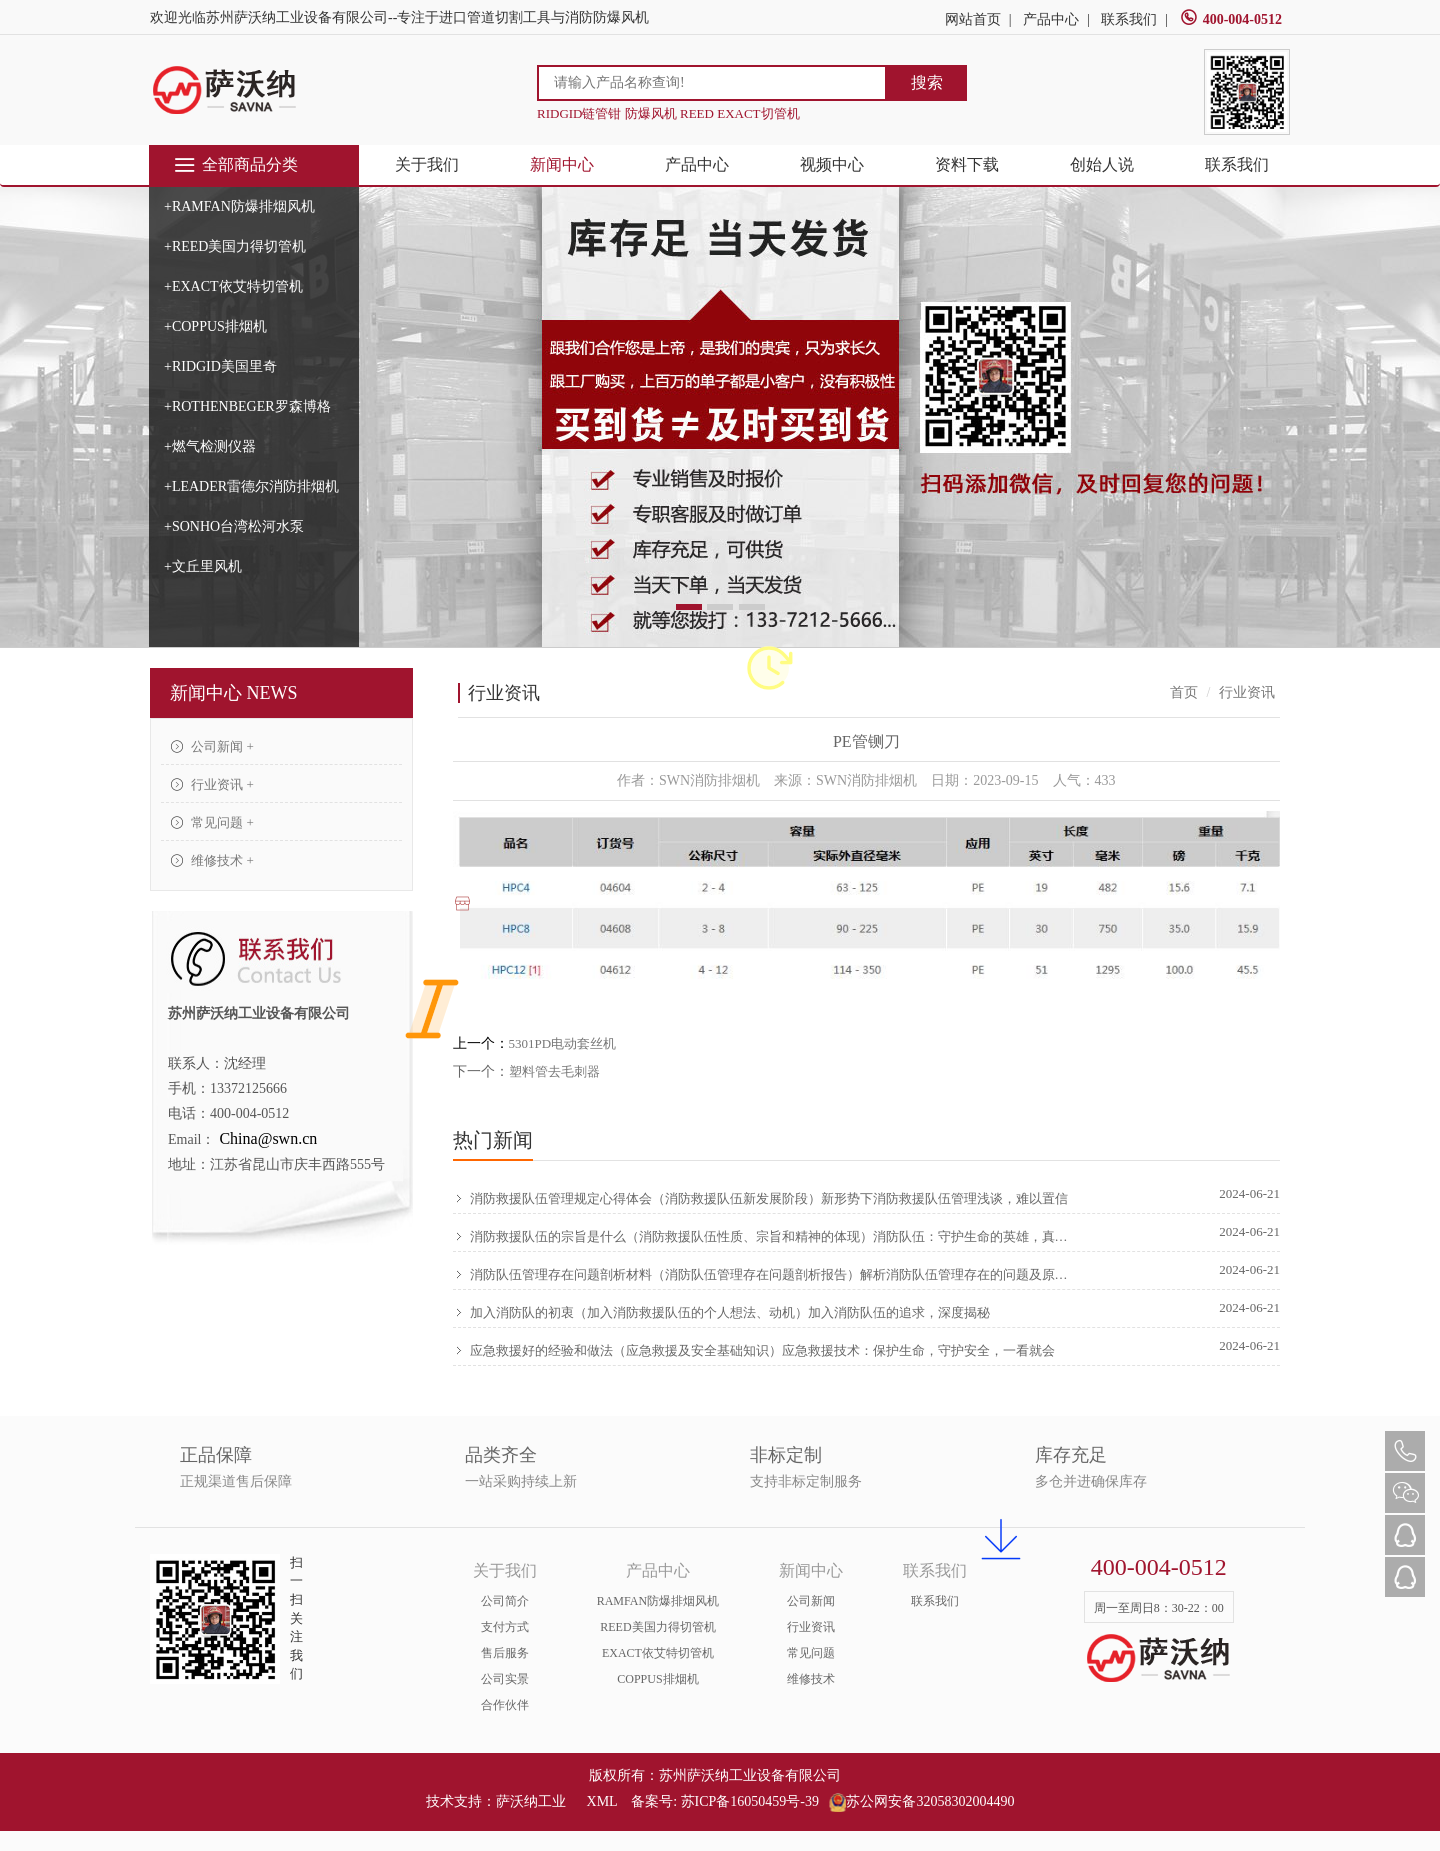 The image size is (1440, 1851). Describe the element at coordinates (462, 903) in the screenshot. I see `access the marketplace or shop` at that location.